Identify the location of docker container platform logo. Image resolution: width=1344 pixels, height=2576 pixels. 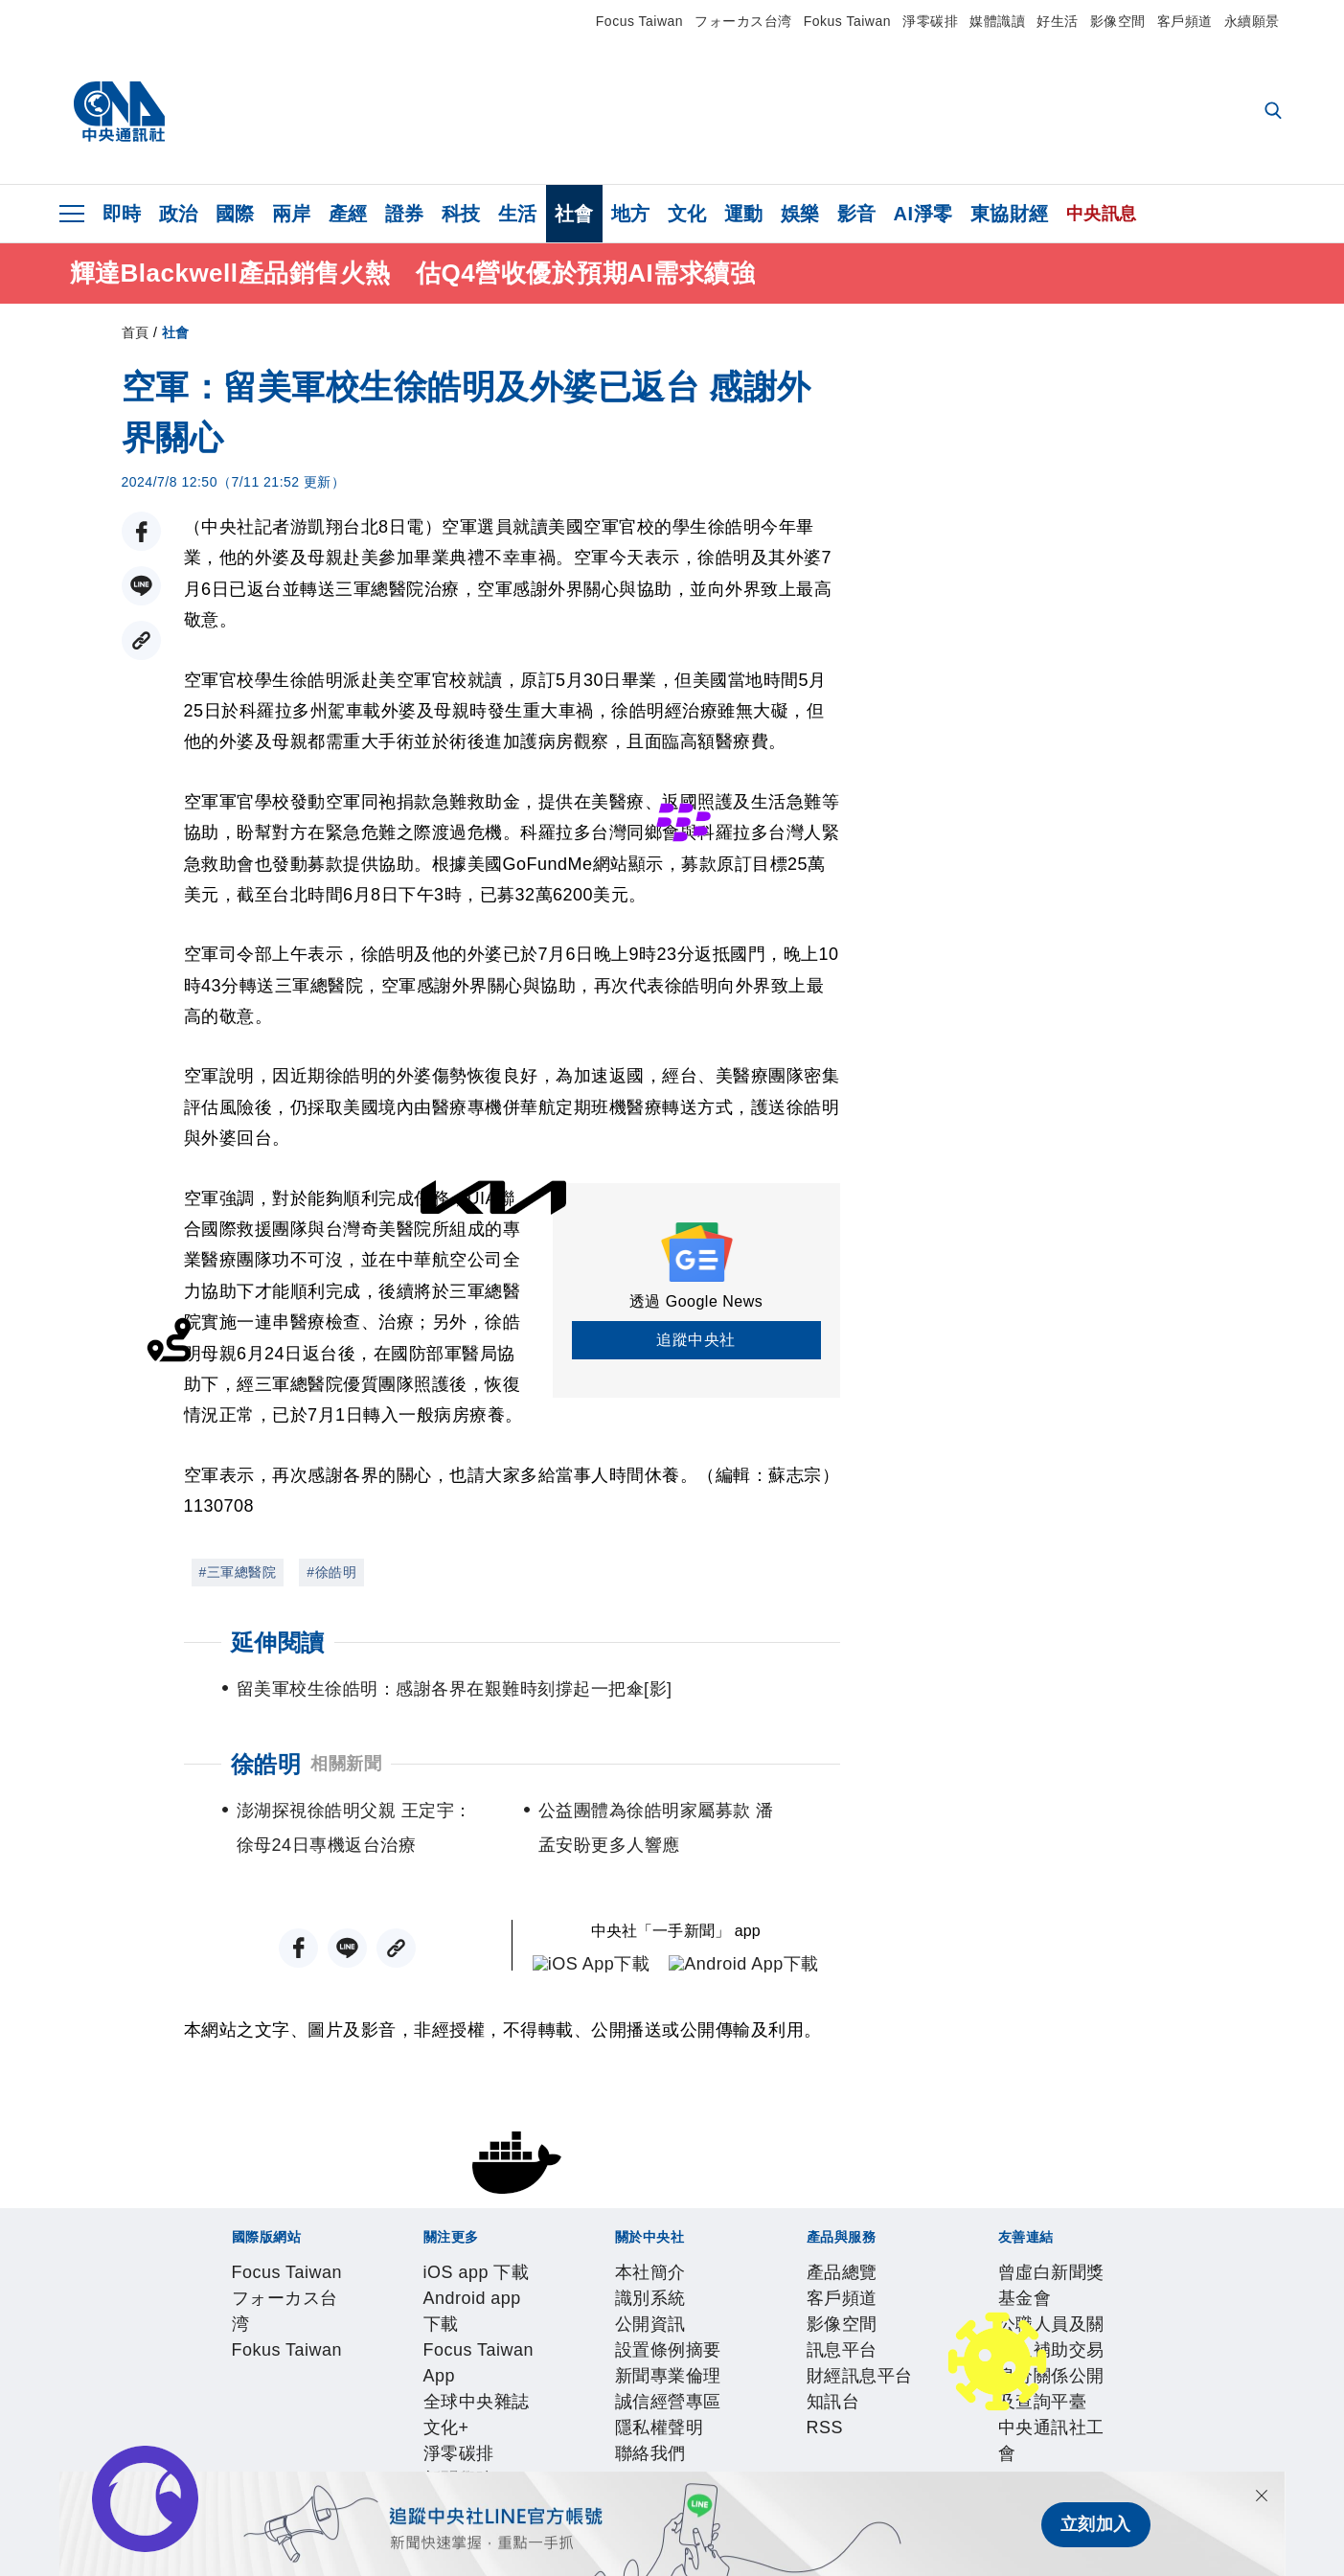
(516, 2162).